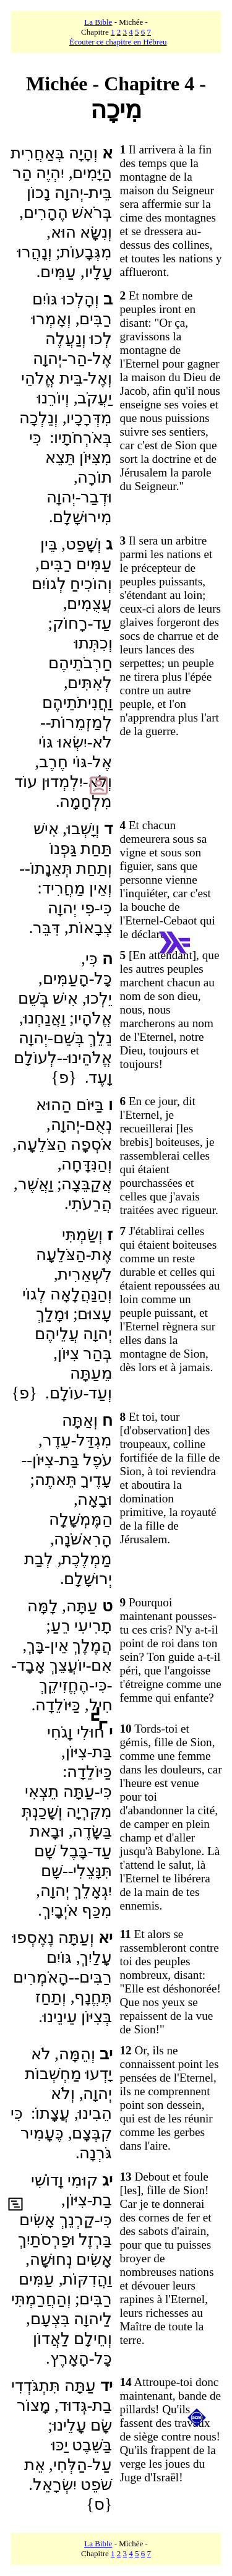 Image resolution: width=232 pixels, height=2576 pixels. What do you see at coordinates (99, 1718) in the screenshot?
I see `deepcool brand logo` at bounding box center [99, 1718].